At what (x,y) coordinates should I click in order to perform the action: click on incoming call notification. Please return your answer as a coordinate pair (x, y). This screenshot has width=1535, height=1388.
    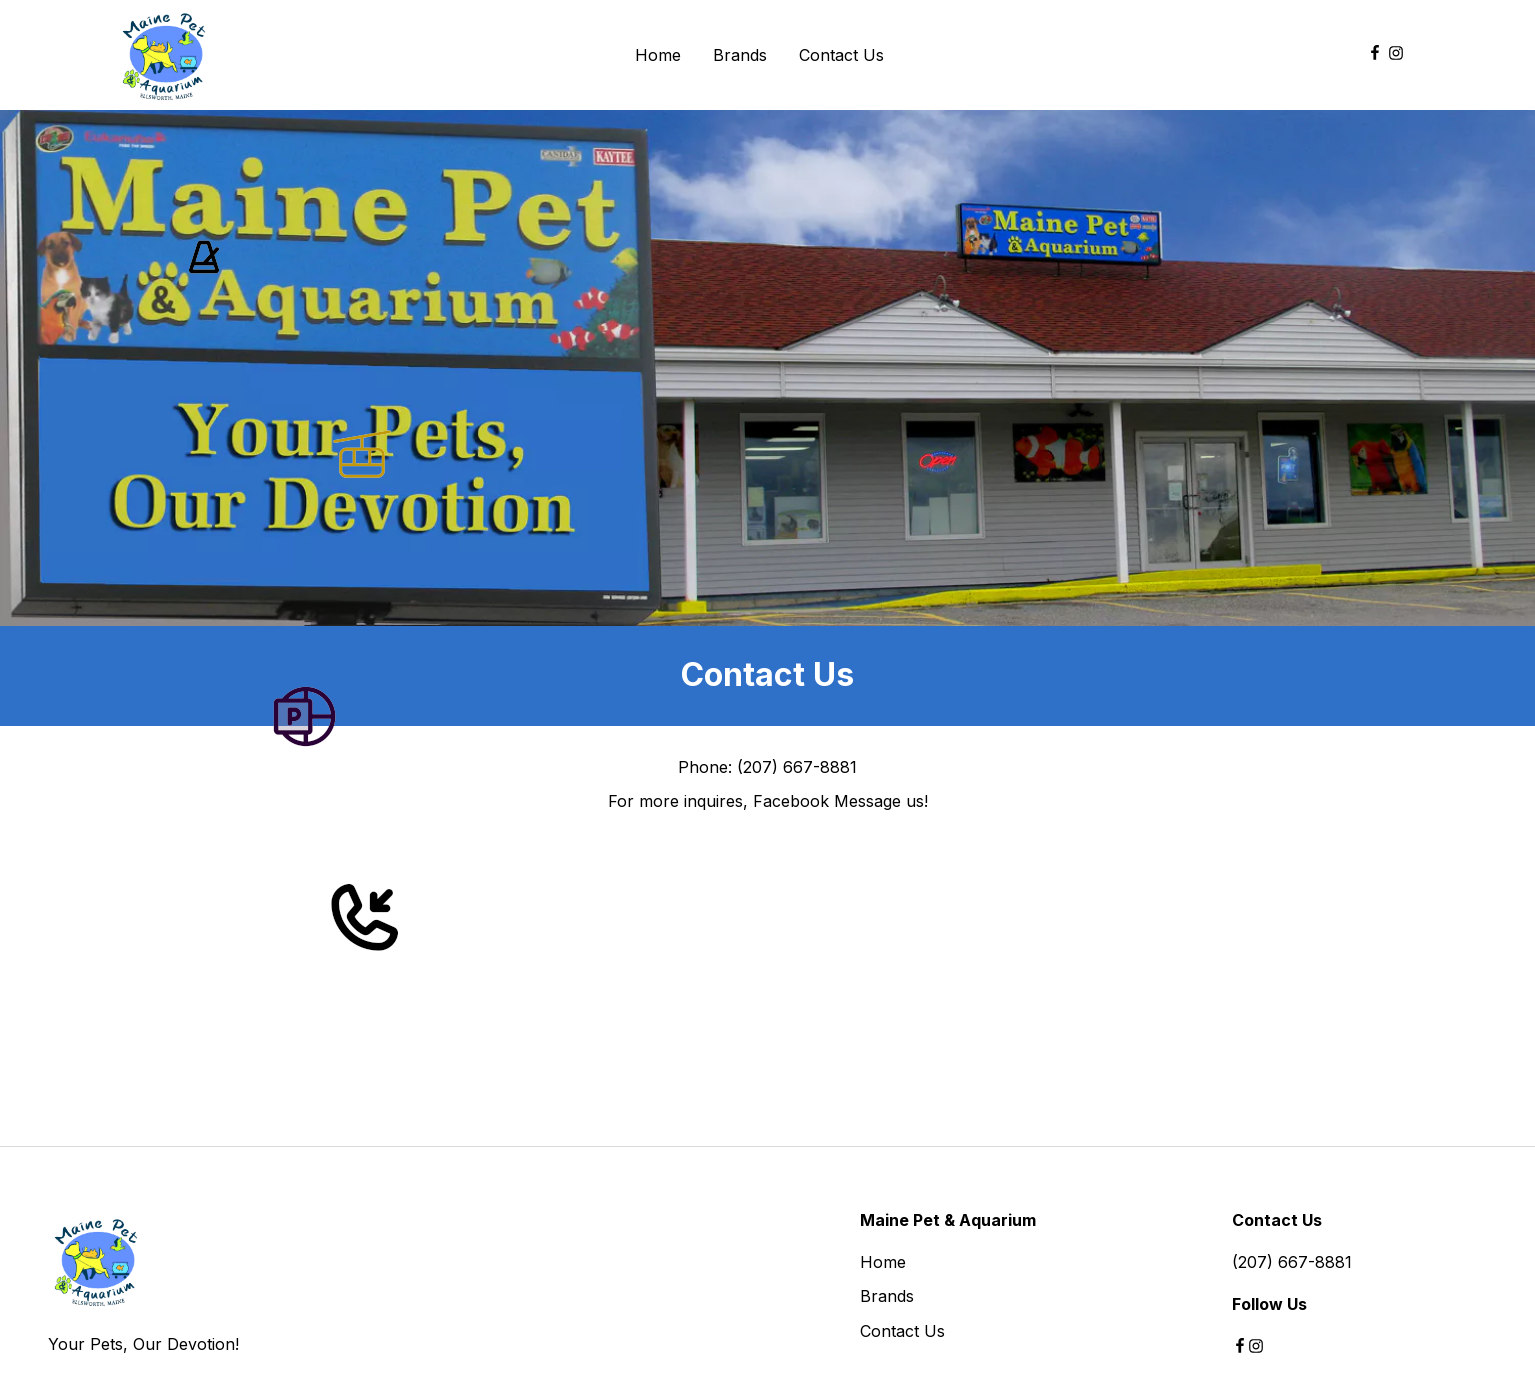
    Looking at the image, I should click on (366, 916).